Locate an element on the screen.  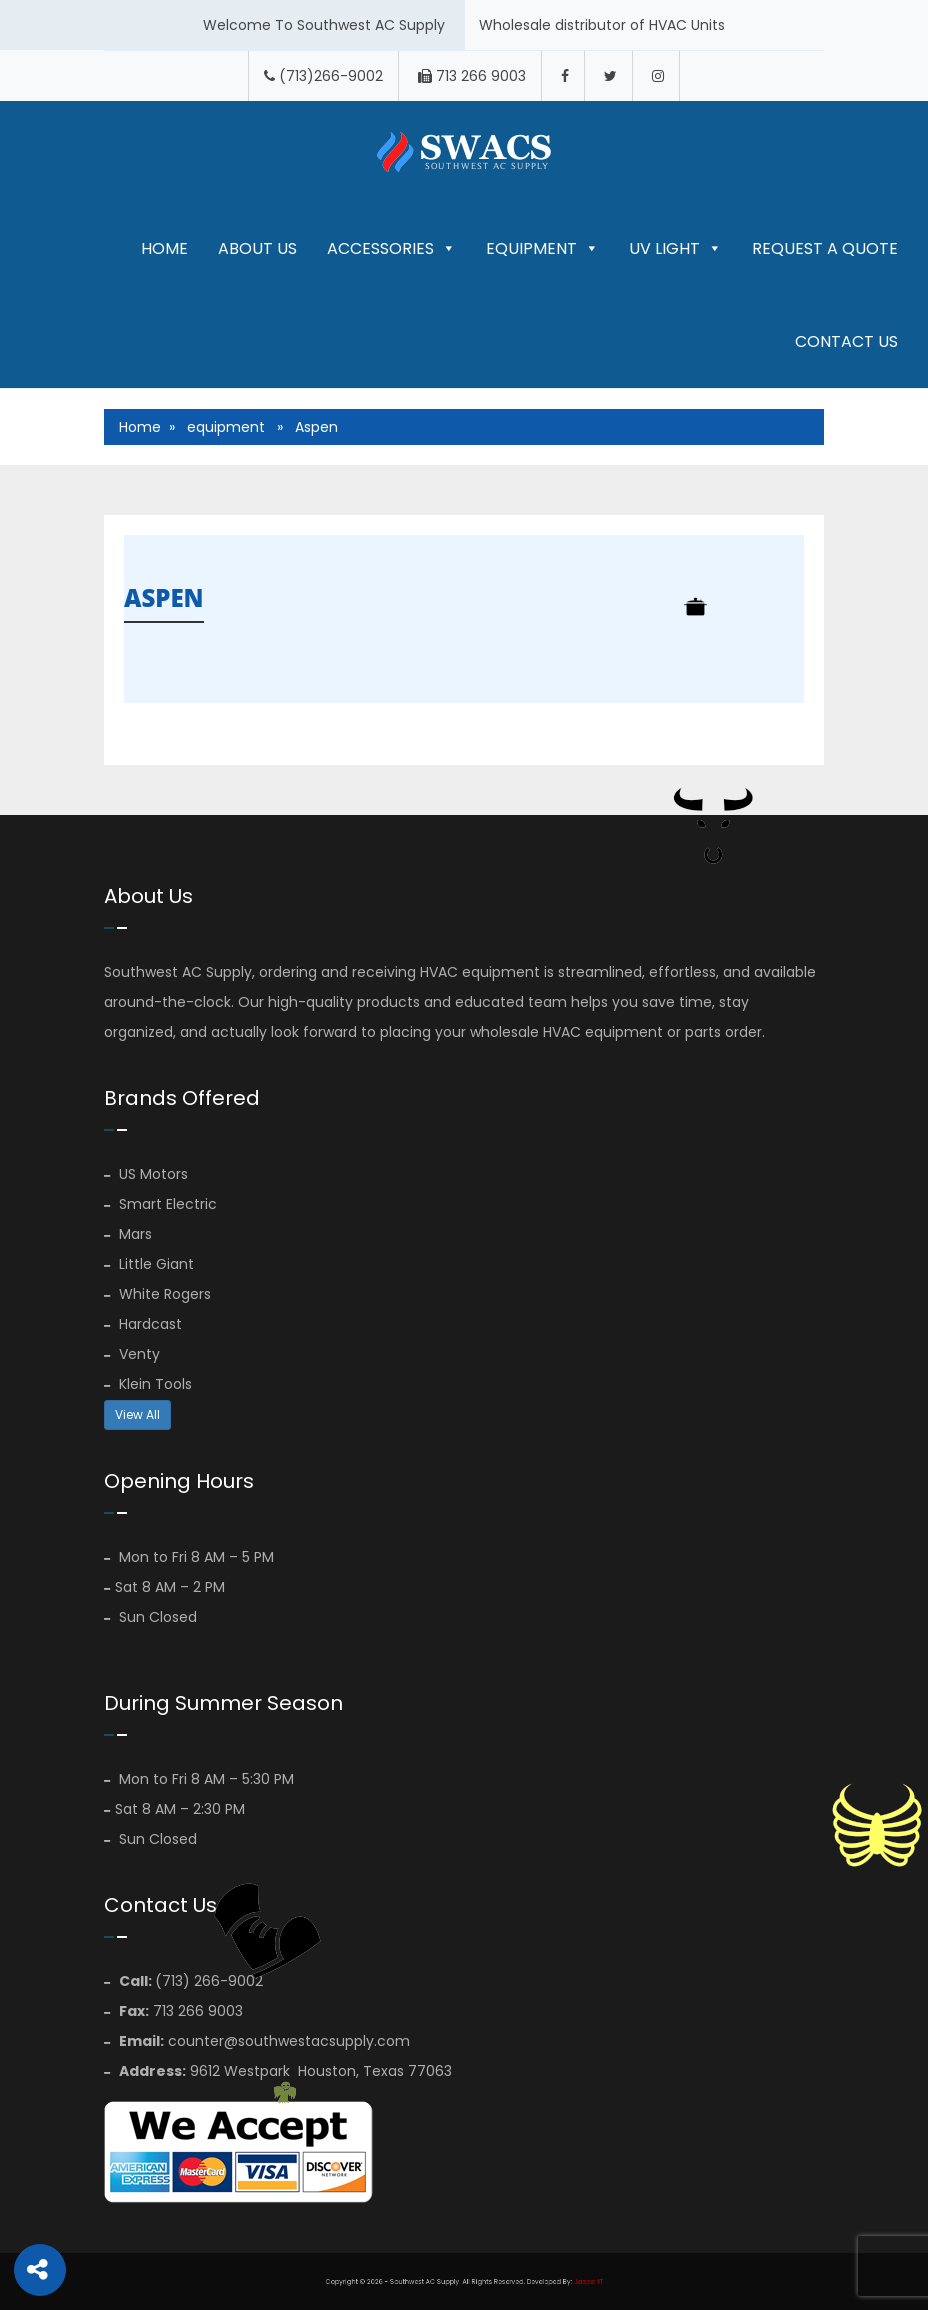
indicates a haunted or spooky game element is located at coordinates (285, 2093).